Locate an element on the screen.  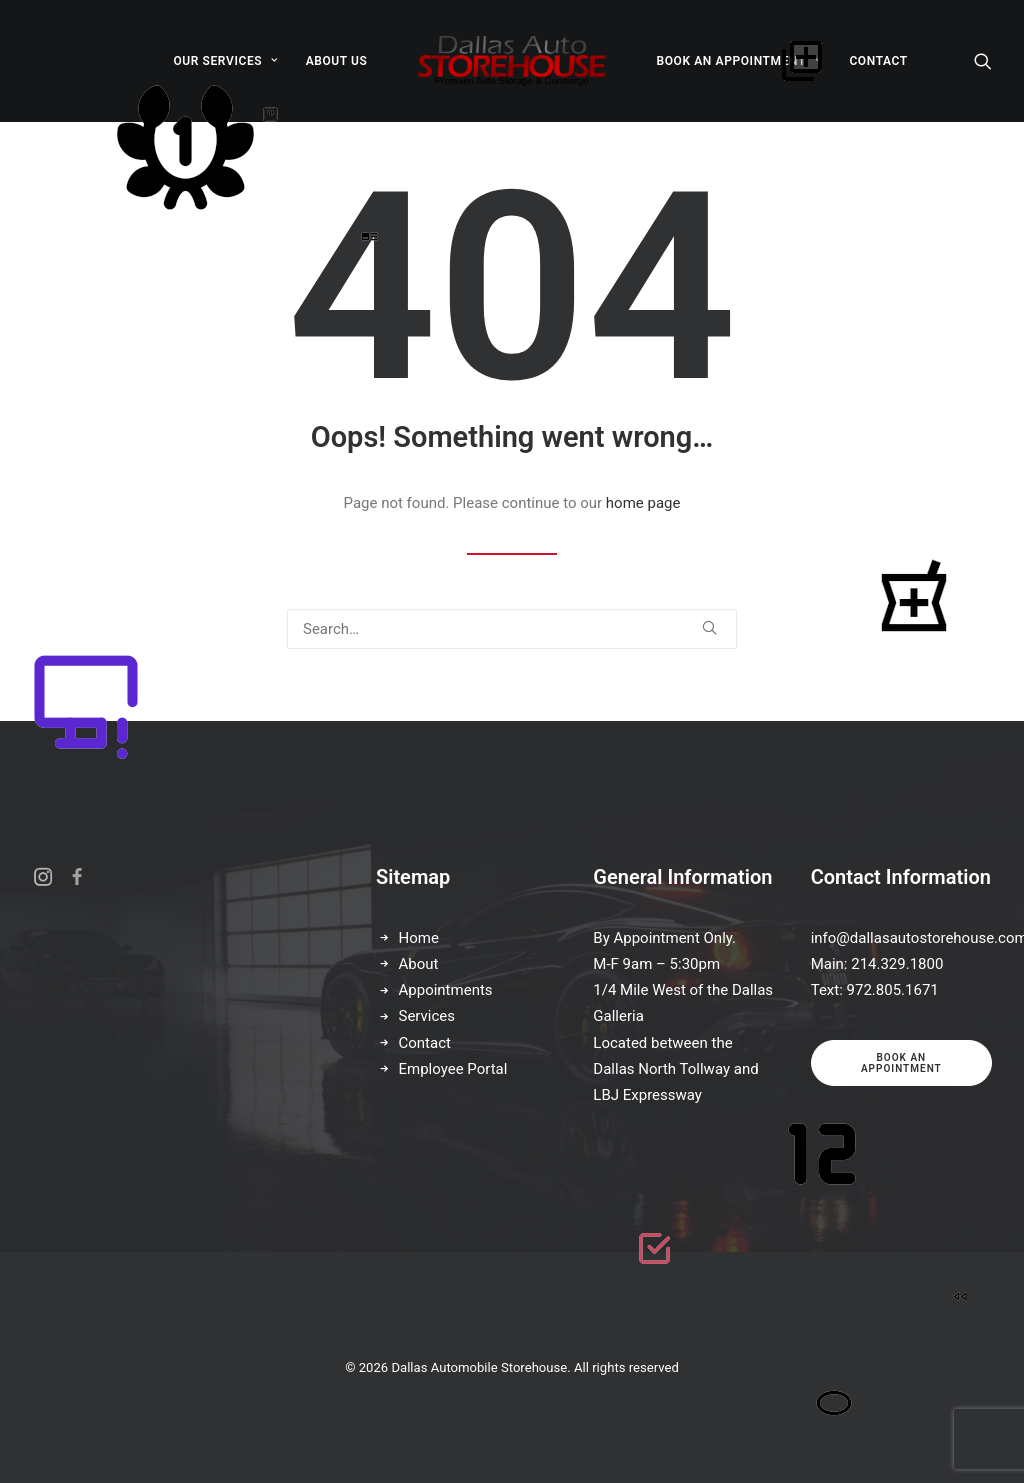
add item to queue or playlist is located at coordinates (802, 61).